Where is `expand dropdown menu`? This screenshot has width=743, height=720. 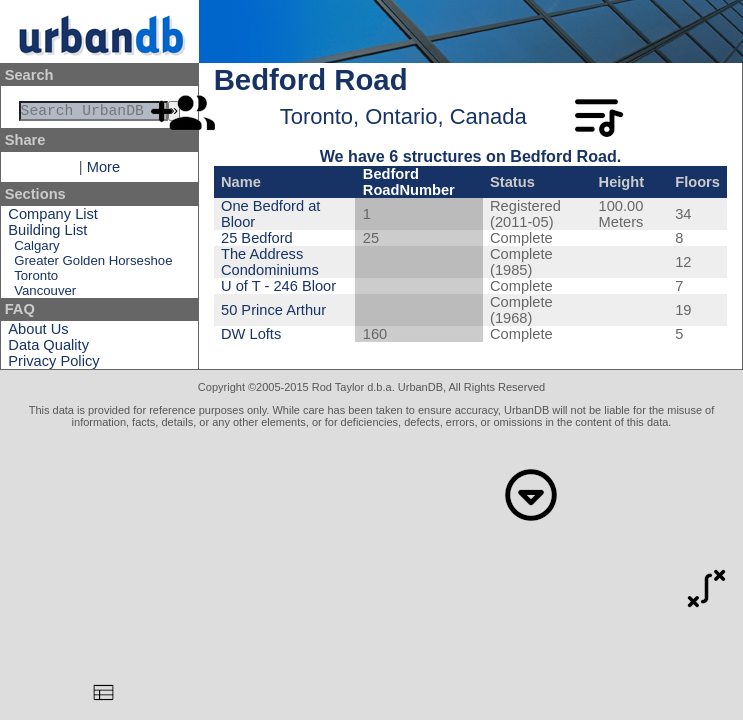
expand dropdown menu is located at coordinates (531, 495).